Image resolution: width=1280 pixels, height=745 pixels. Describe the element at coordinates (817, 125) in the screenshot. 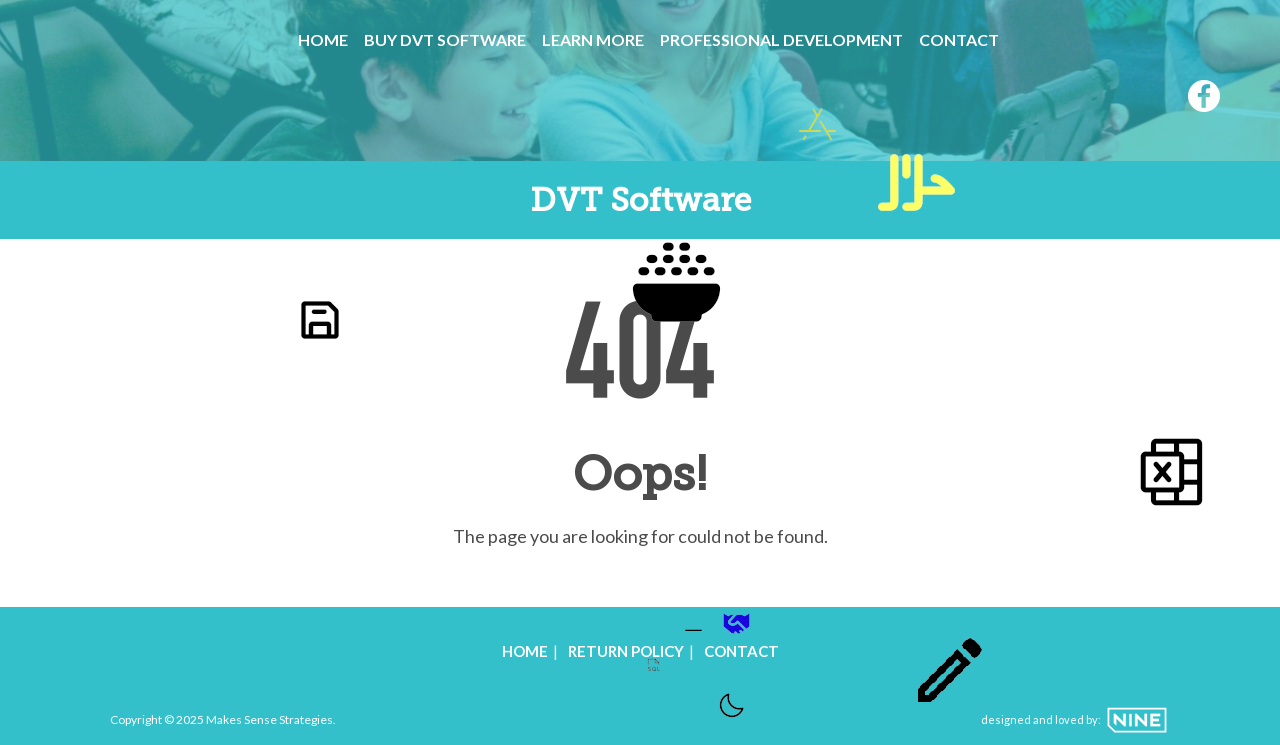

I see `open the app store` at that location.